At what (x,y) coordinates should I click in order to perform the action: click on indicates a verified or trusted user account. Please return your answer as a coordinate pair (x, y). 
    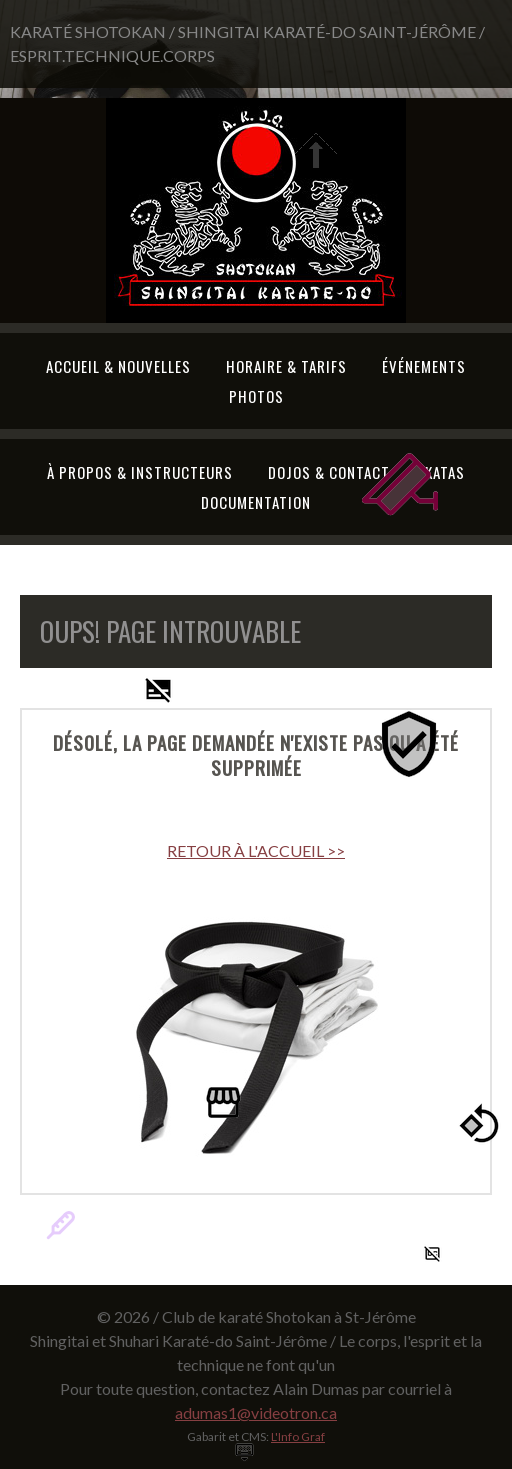
    Looking at the image, I should click on (409, 744).